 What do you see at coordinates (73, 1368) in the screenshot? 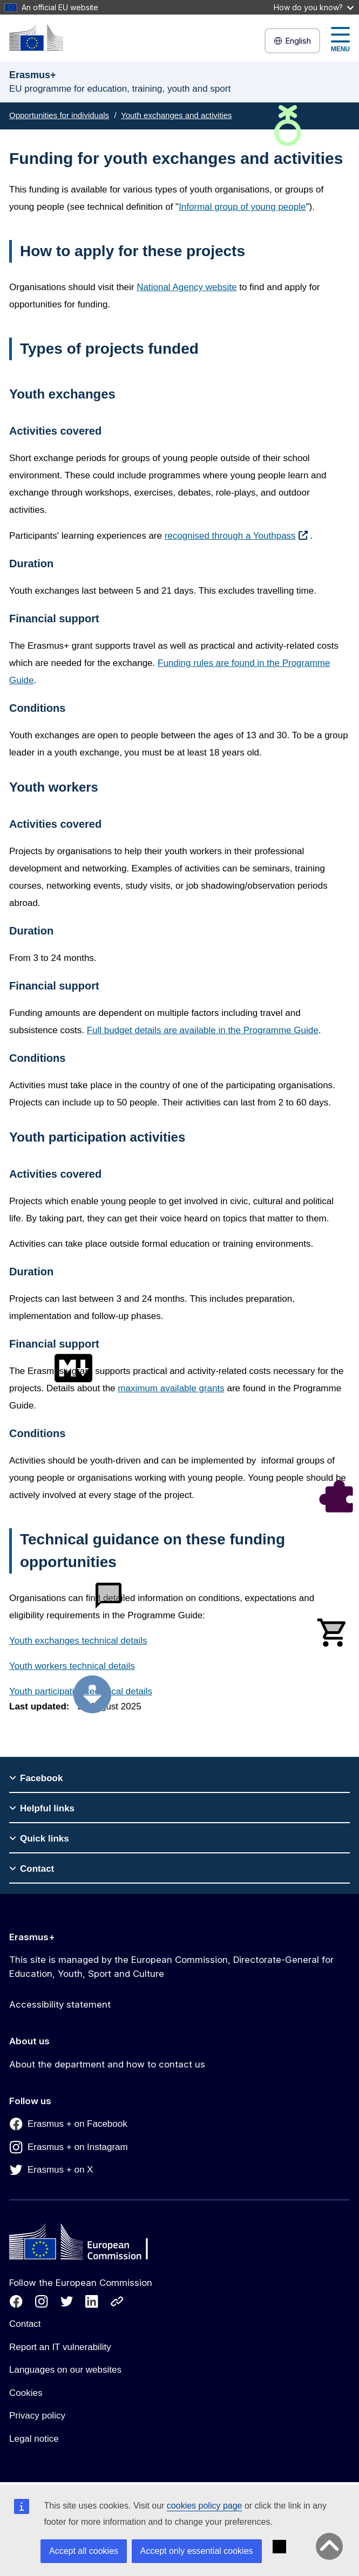
I see `indicates markdown formatting is supported` at bounding box center [73, 1368].